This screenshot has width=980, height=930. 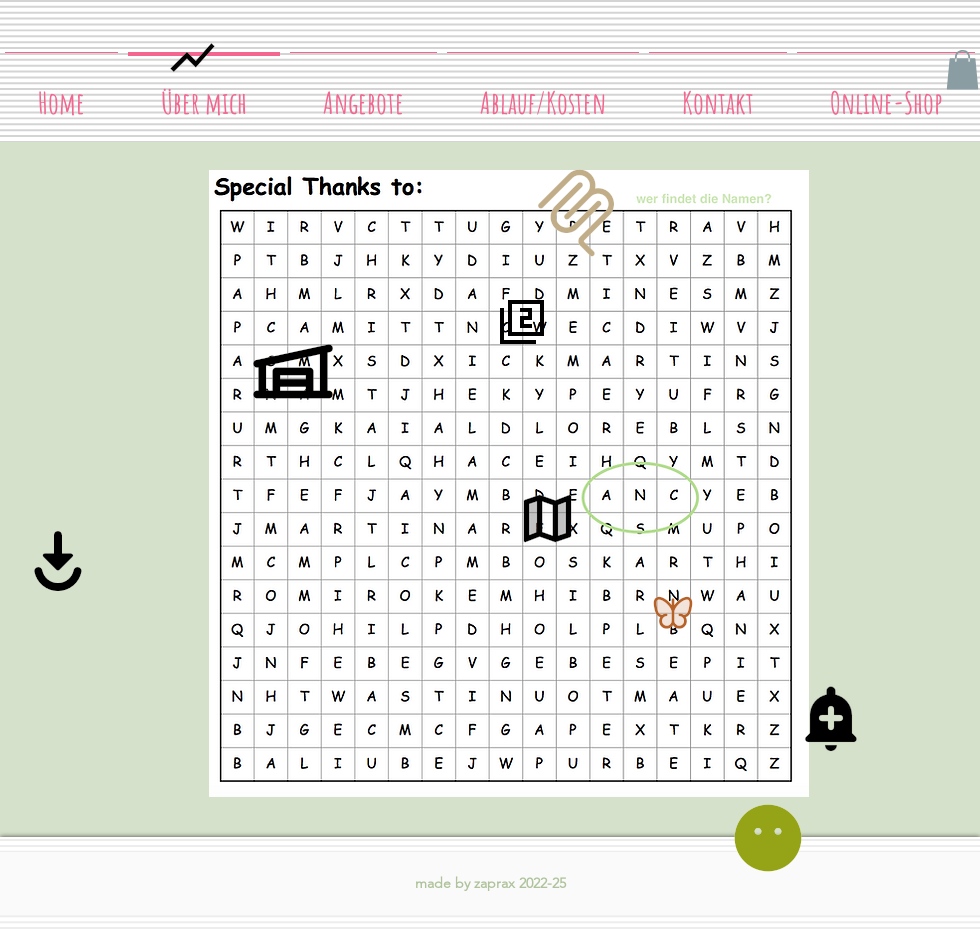 What do you see at coordinates (768, 838) in the screenshot?
I see `indicates neutral feedback or rating` at bounding box center [768, 838].